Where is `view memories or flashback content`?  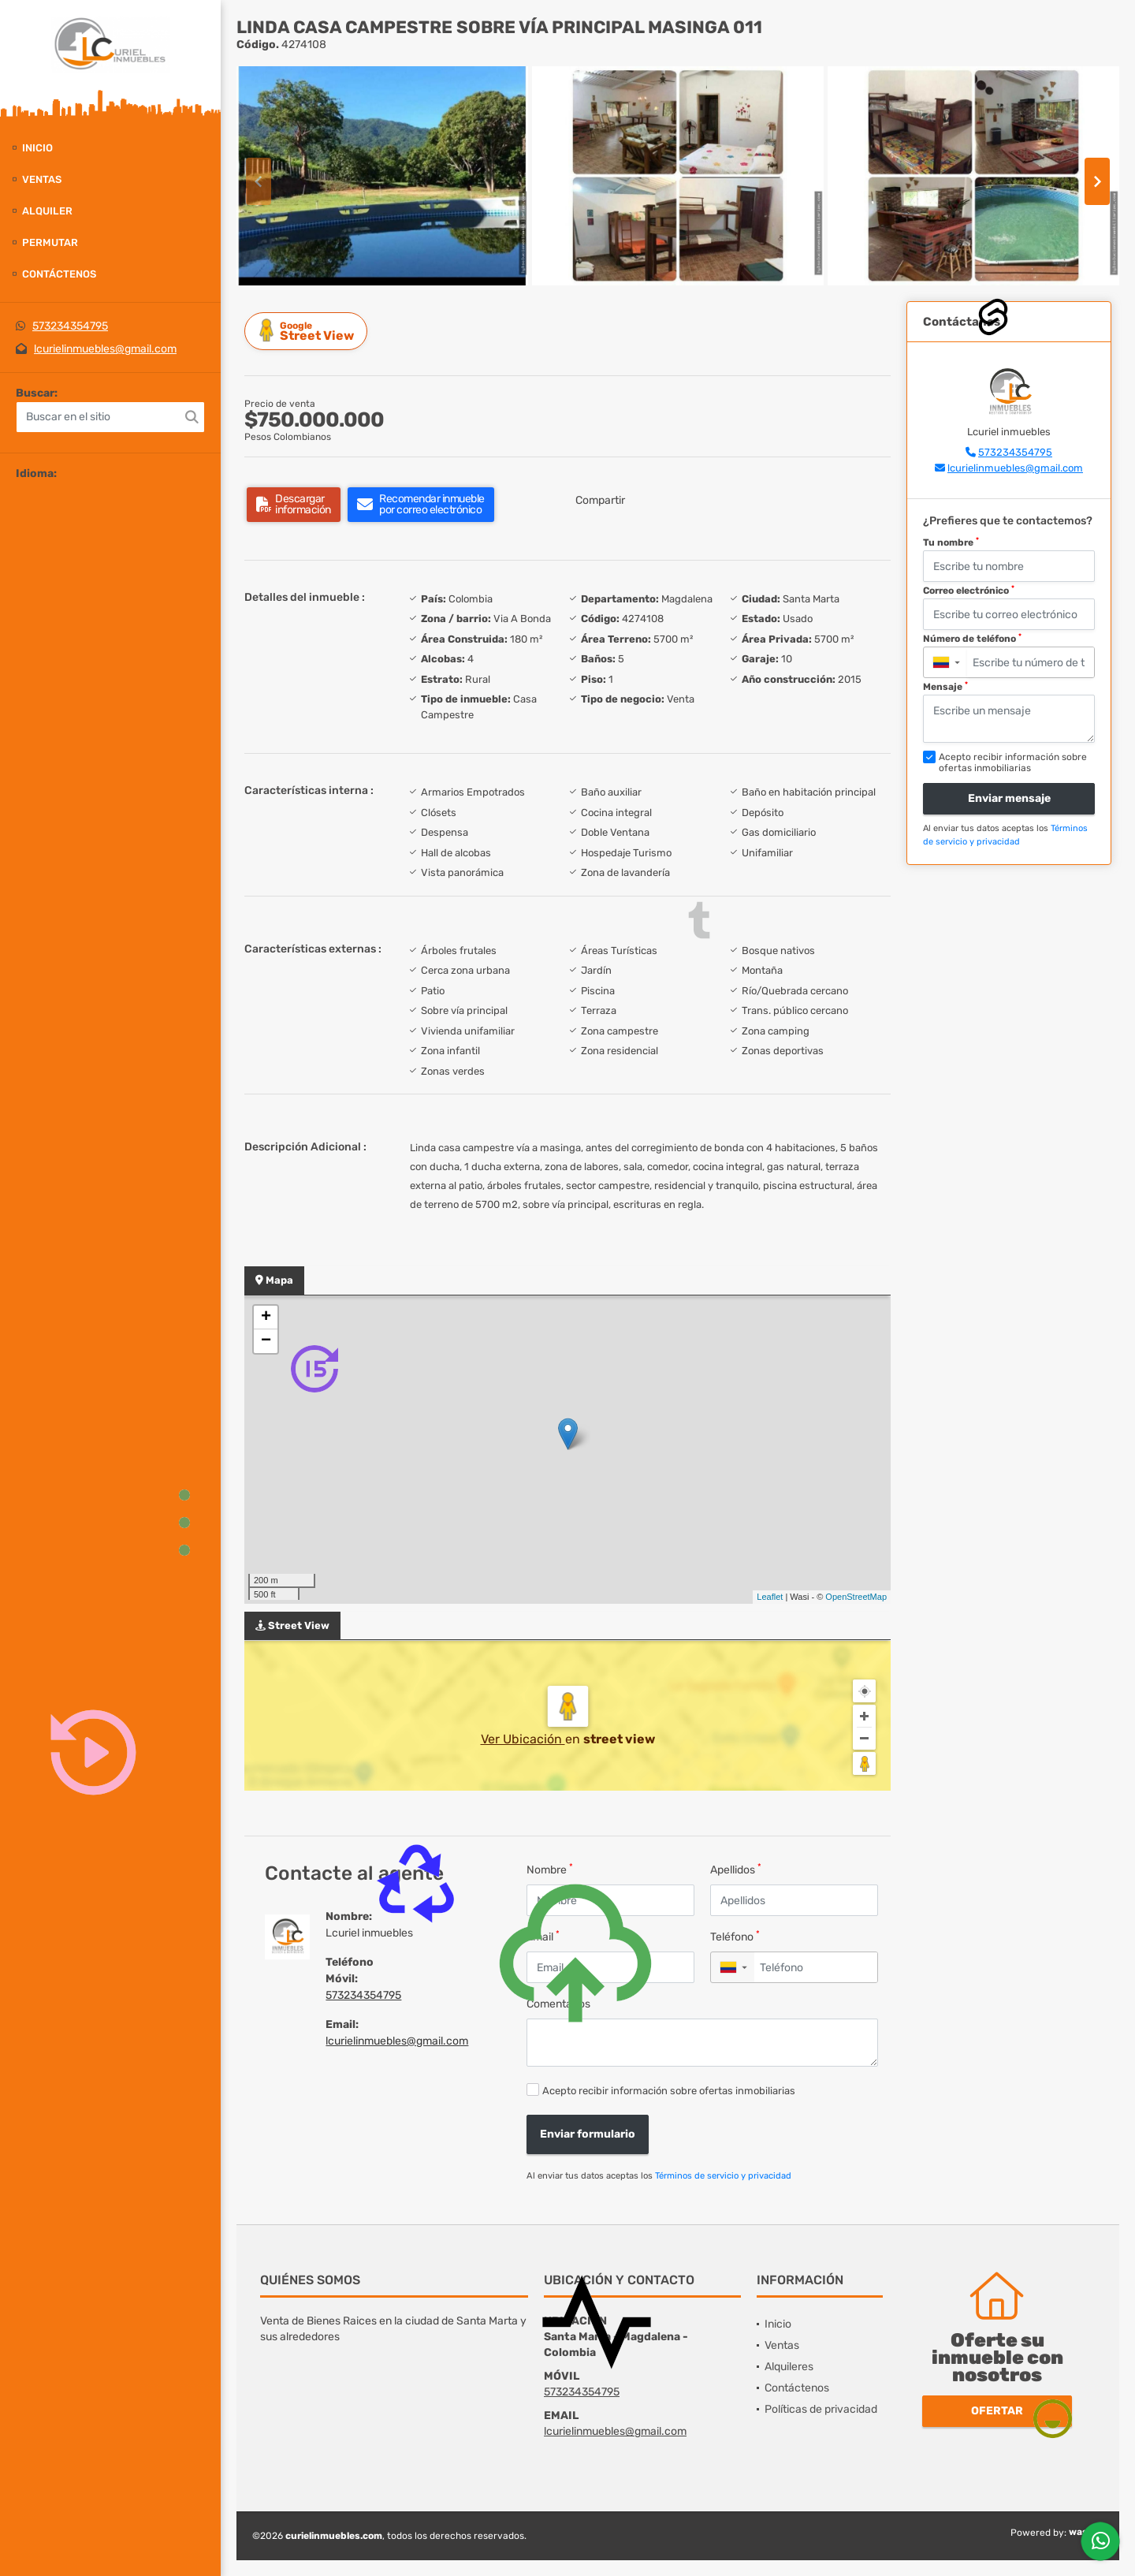
view memories or flashback content is located at coordinates (93, 1752).